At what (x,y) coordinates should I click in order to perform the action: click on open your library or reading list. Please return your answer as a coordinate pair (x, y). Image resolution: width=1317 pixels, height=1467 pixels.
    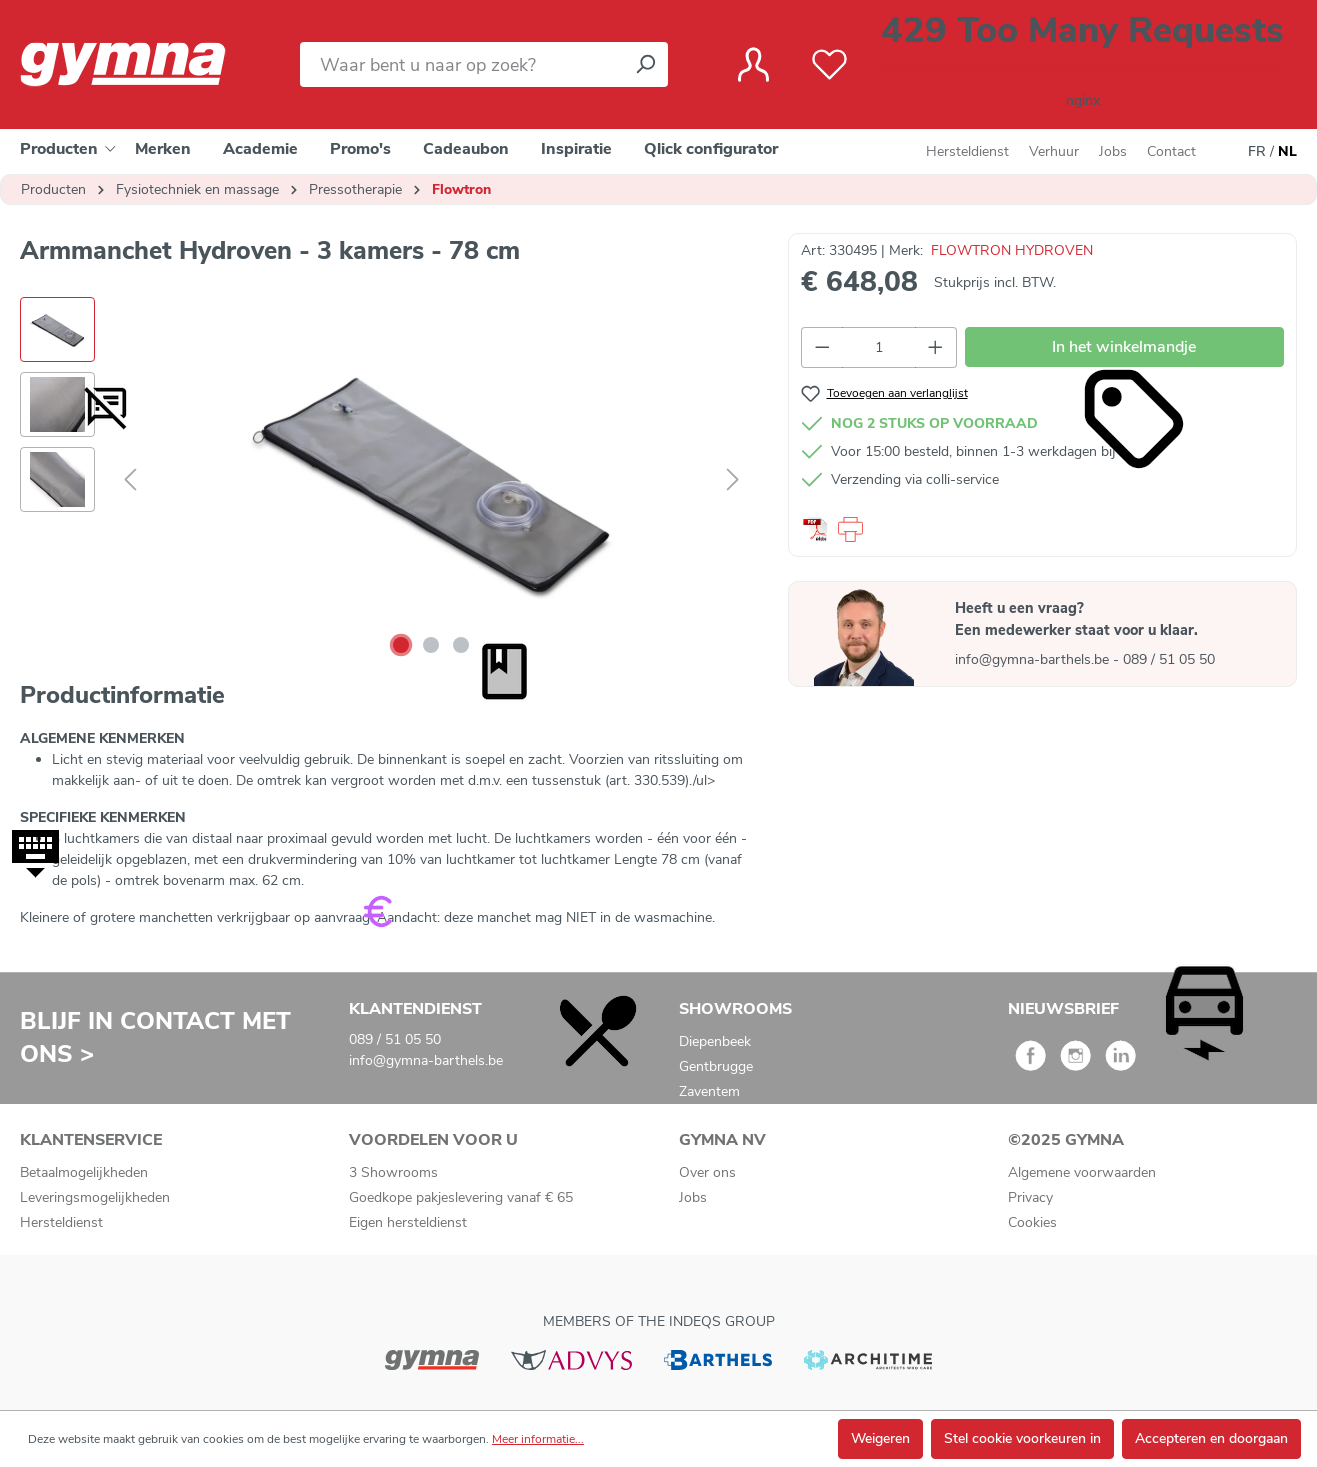
    Looking at the image, I should click on (504, 671).